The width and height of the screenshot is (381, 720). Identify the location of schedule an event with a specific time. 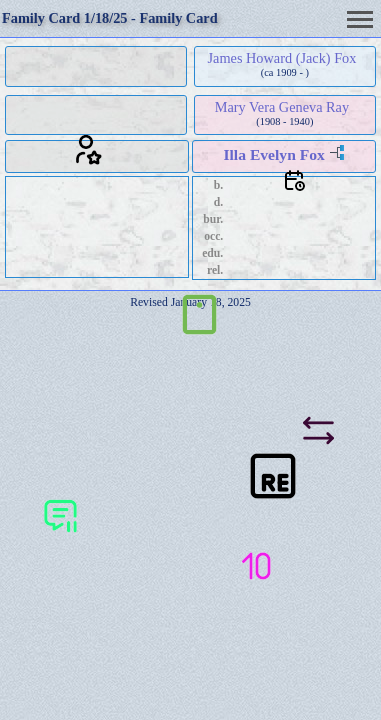
(294, 180).